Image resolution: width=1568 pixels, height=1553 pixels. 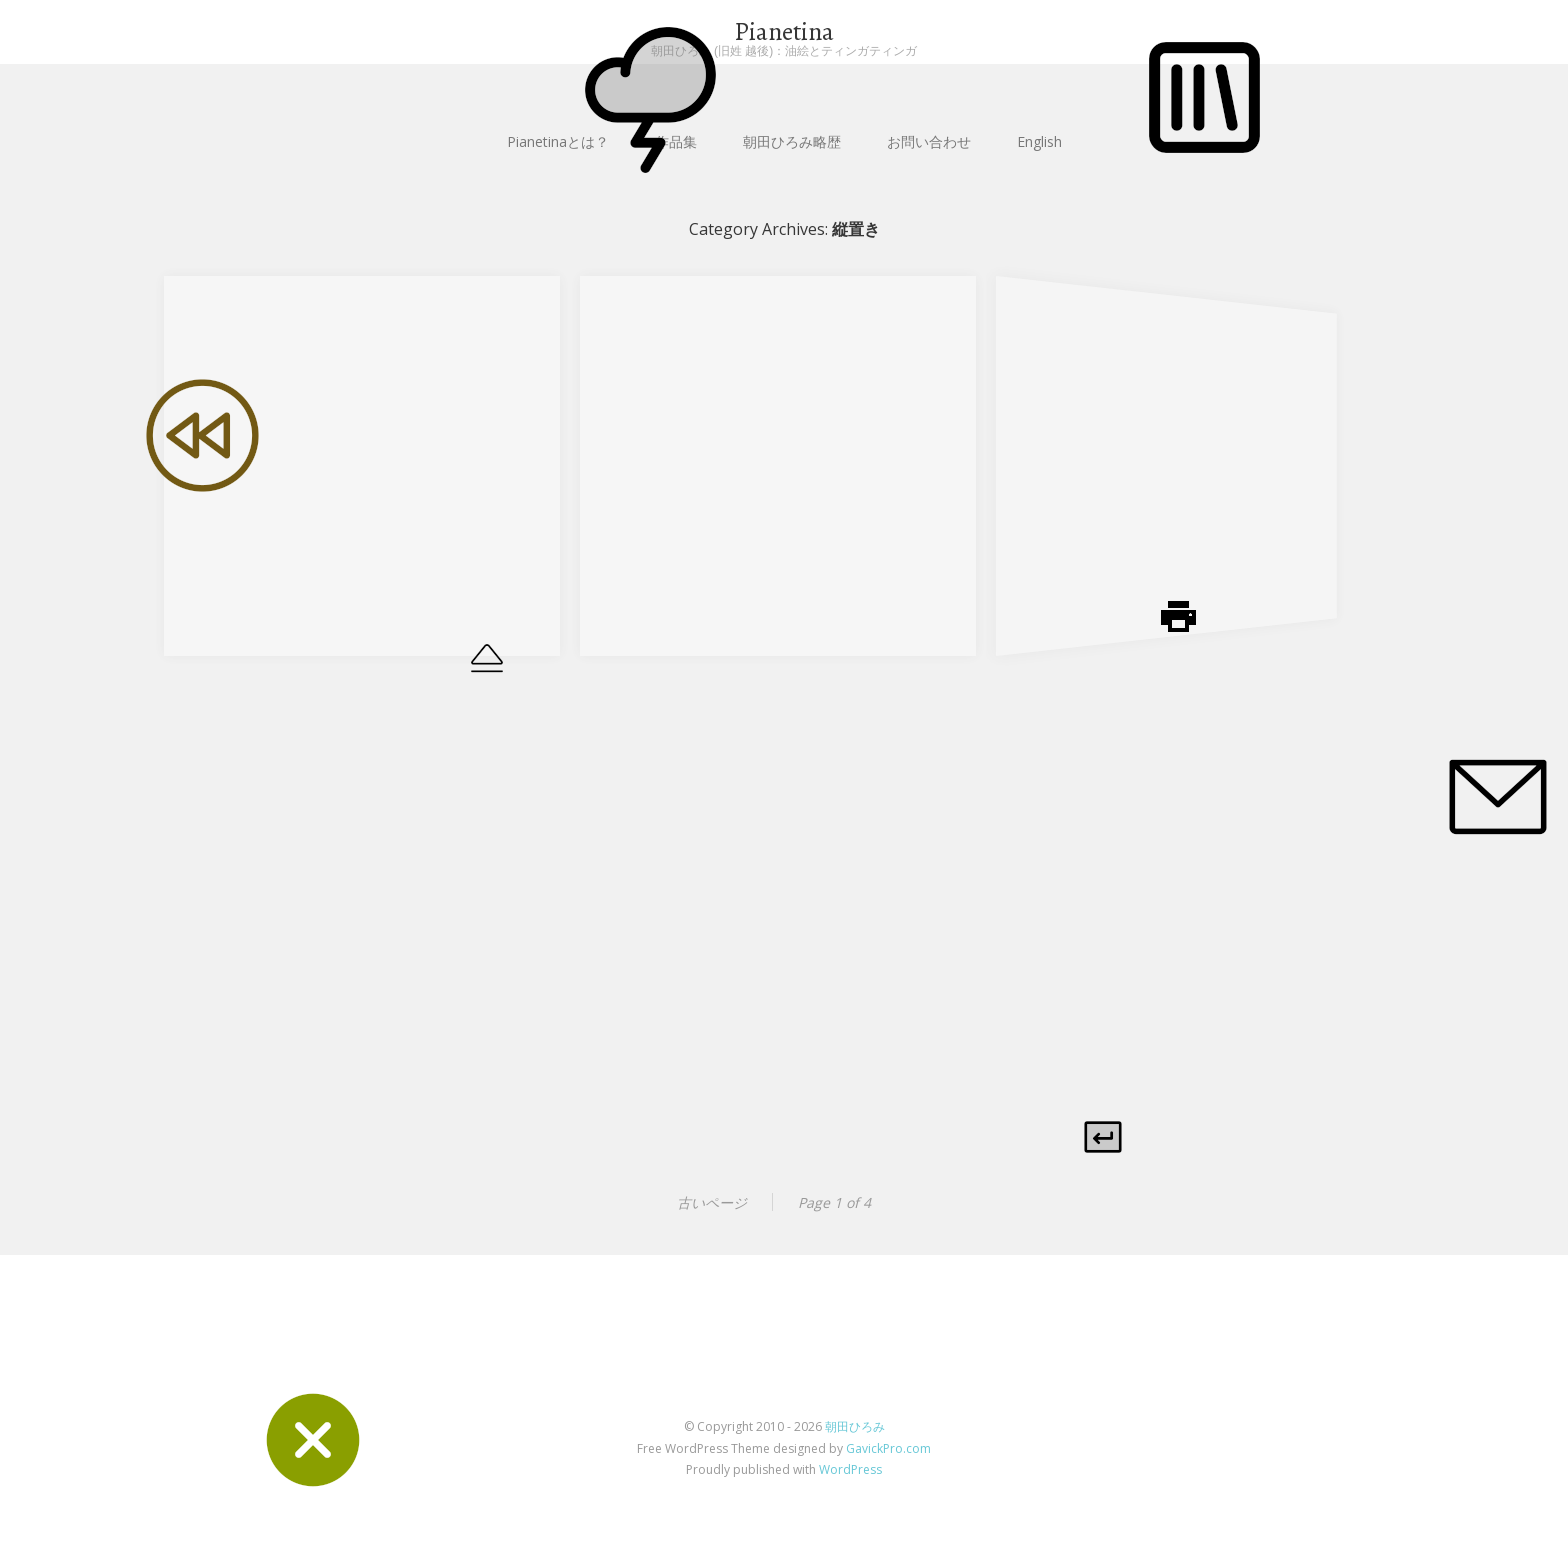 What do you see at coordinates (1498, 797) in the screenshot?
I see `open your email inbox` at bounding box center [1498, 797].